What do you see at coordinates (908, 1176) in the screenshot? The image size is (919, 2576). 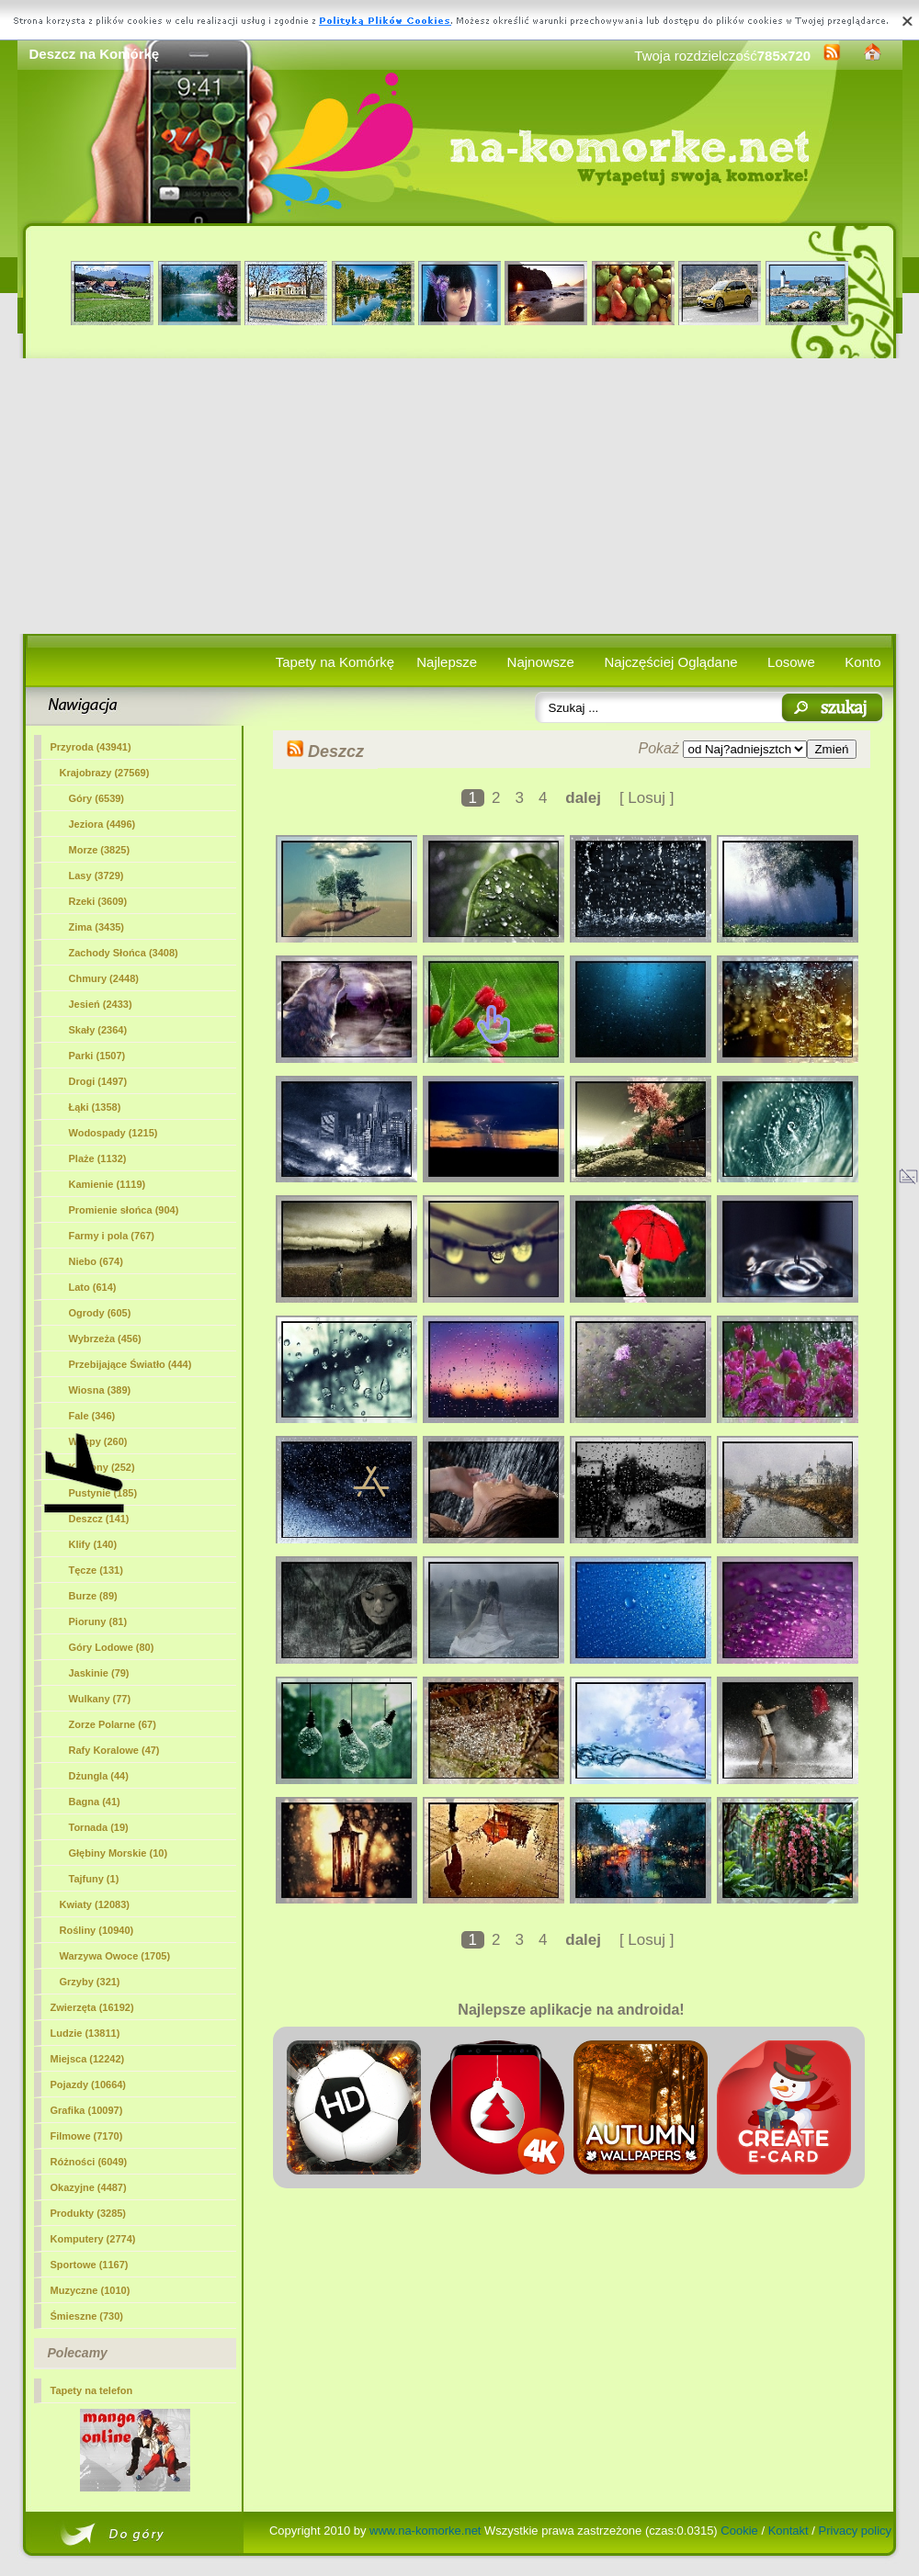 I see `disable subtitles or closed captions` at bounding box center [908, 1176].